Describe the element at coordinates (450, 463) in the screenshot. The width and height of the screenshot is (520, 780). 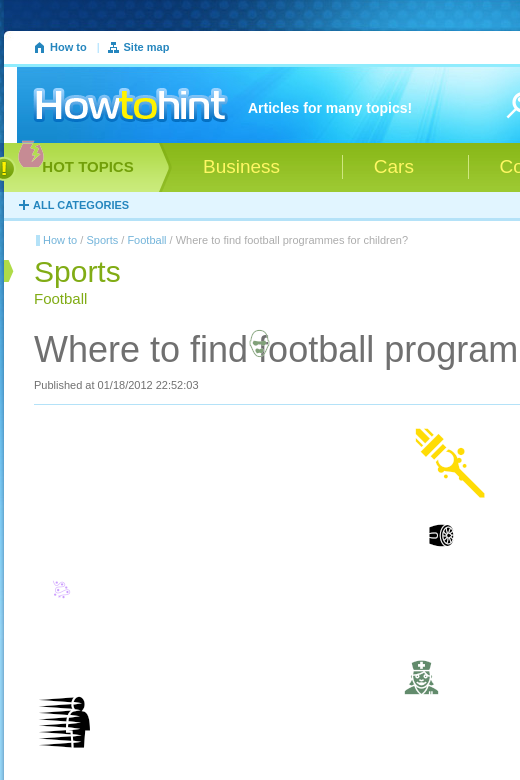
I see `fire laser weapon or special attack` at that location.